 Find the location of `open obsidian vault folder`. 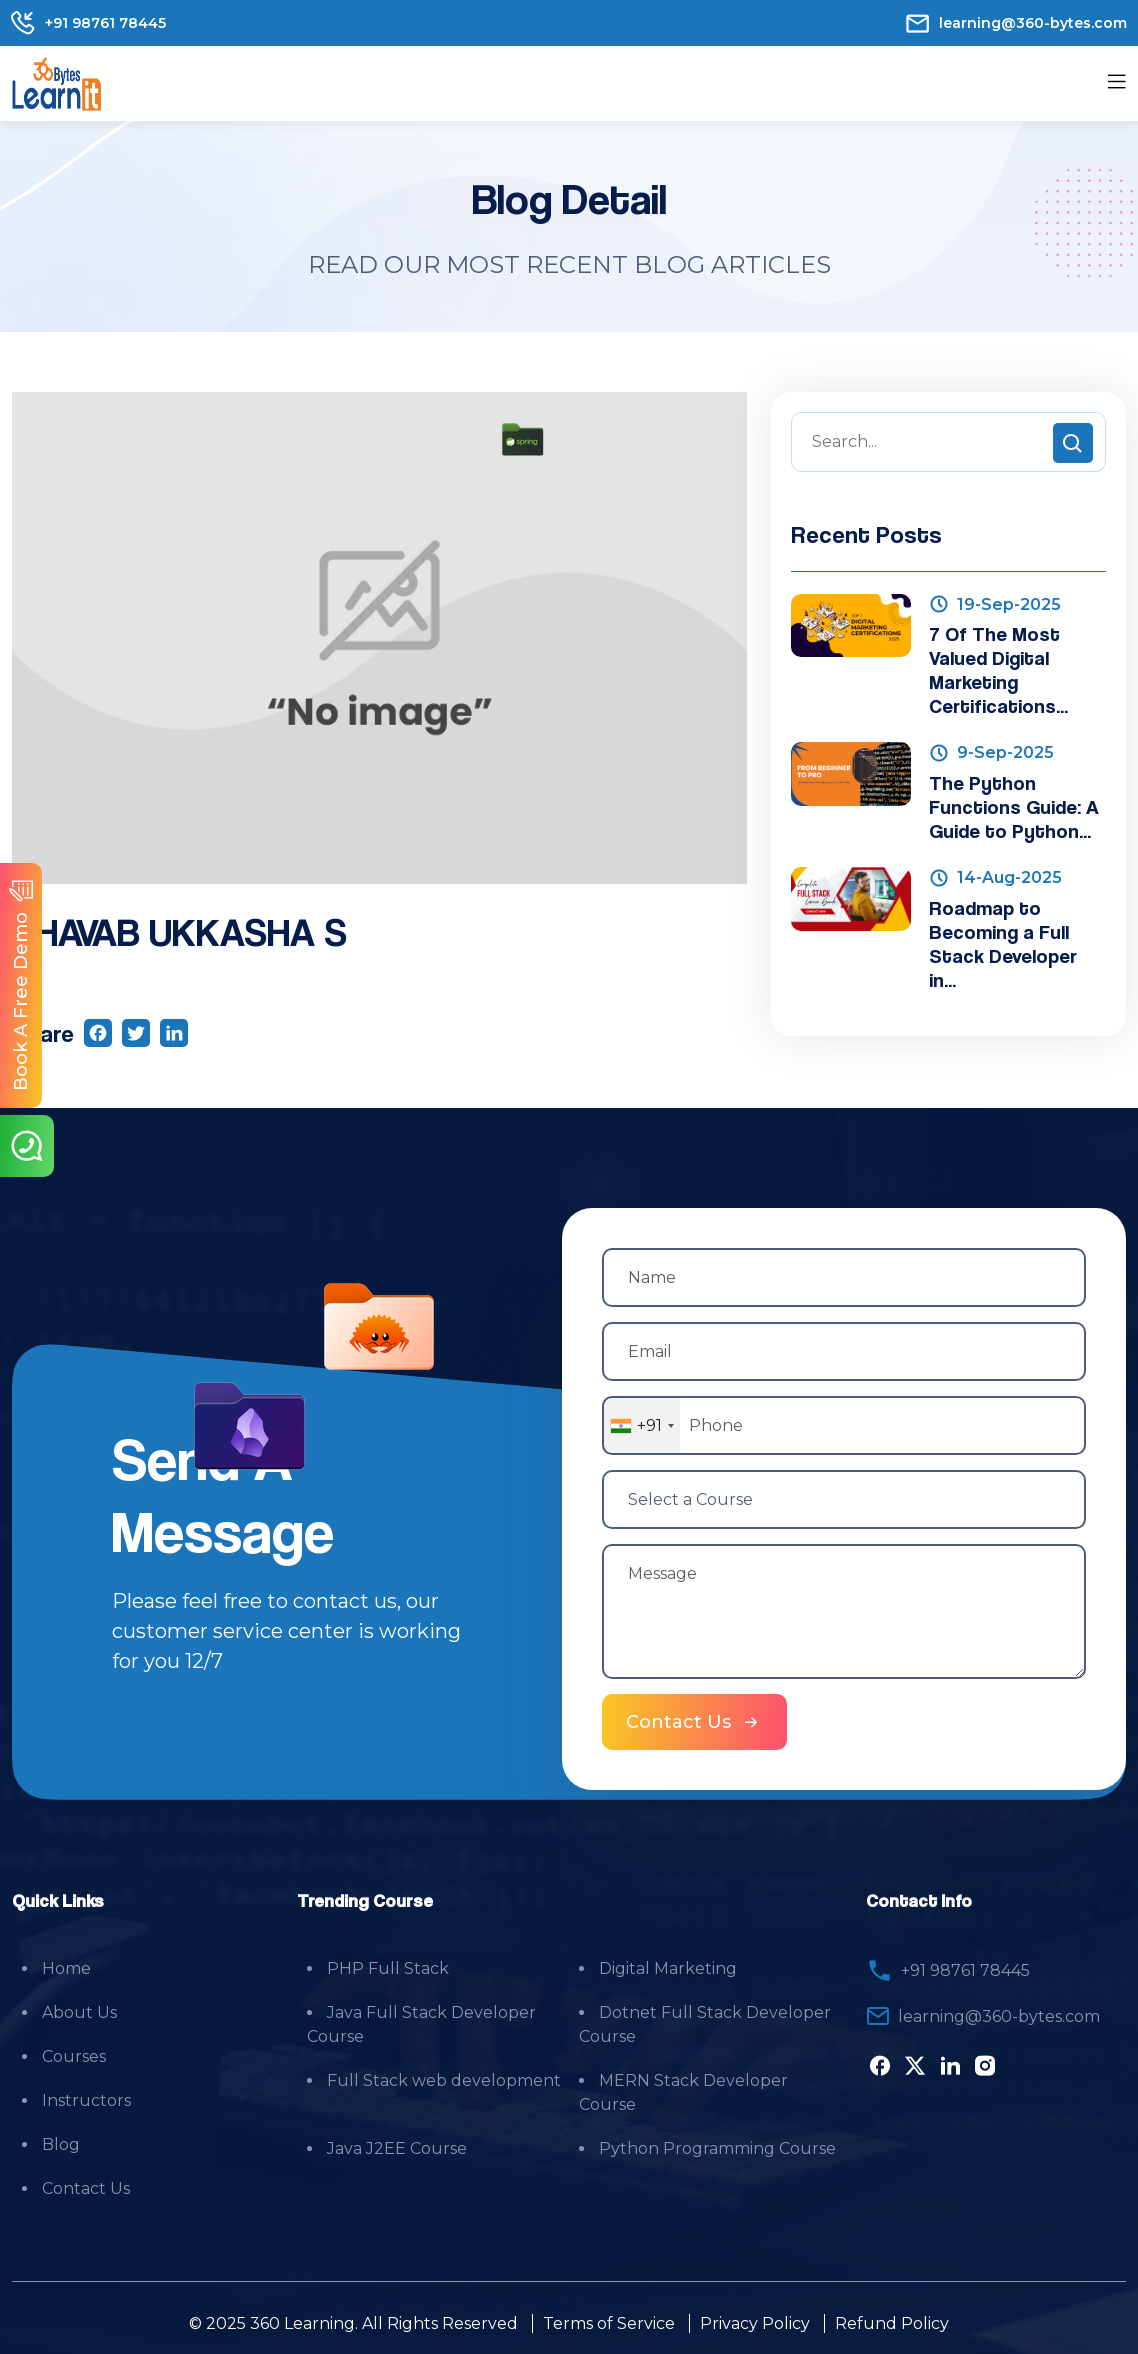

open obsidian vault folder is located at coordinates (249, 1429).